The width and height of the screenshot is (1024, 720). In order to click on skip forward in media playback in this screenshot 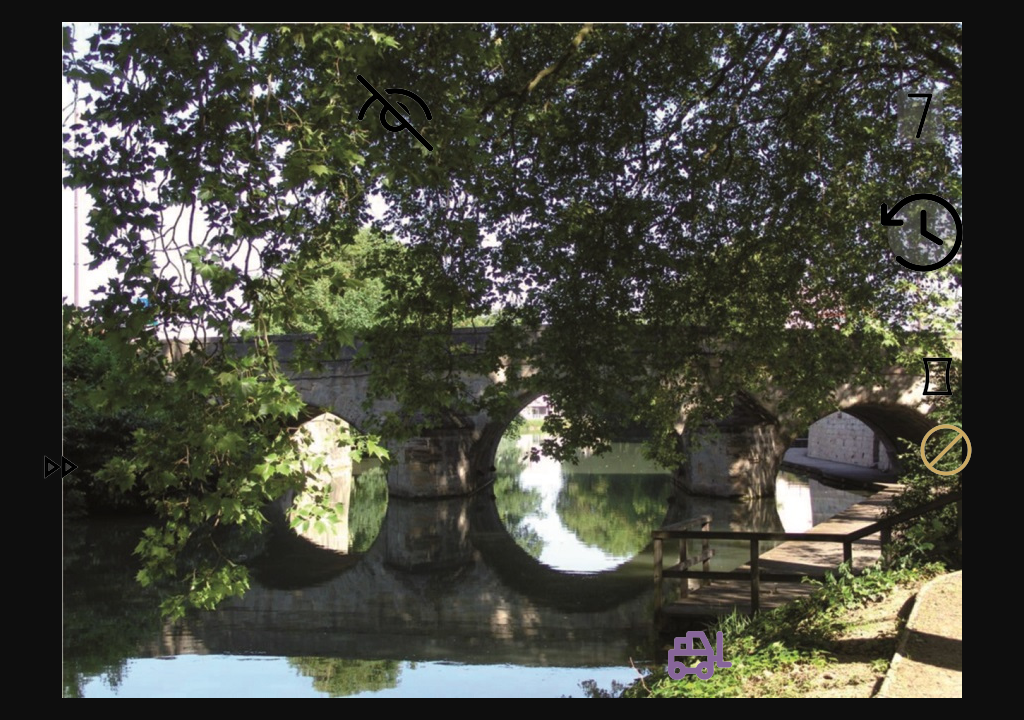, I will do `click(60, 467)`.